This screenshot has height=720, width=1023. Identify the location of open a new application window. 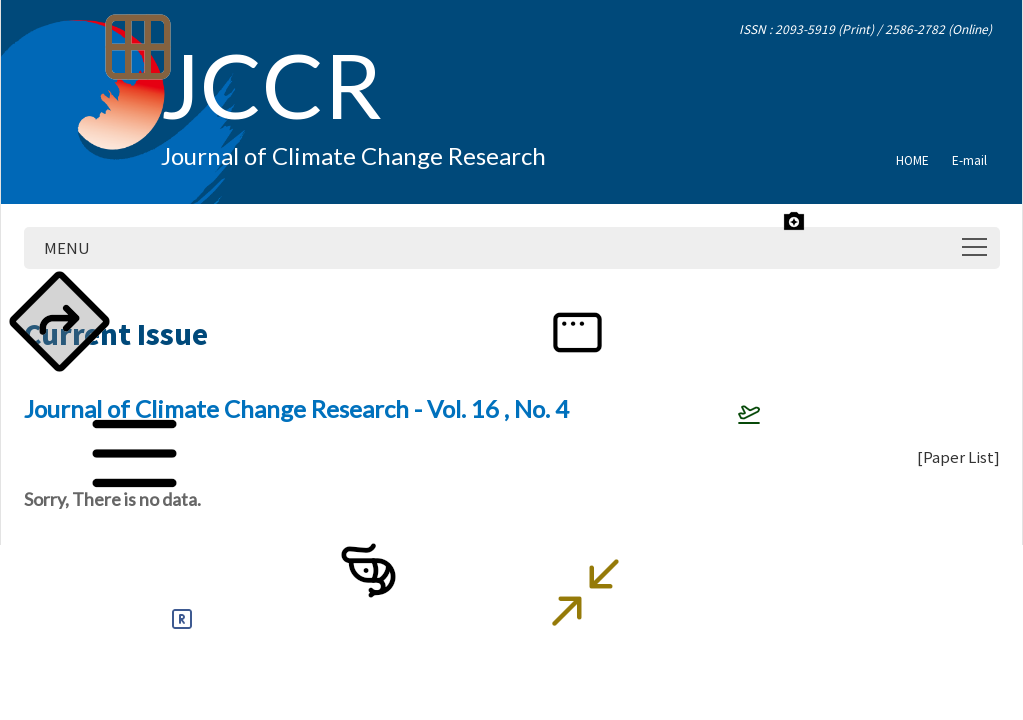
(577, 332).